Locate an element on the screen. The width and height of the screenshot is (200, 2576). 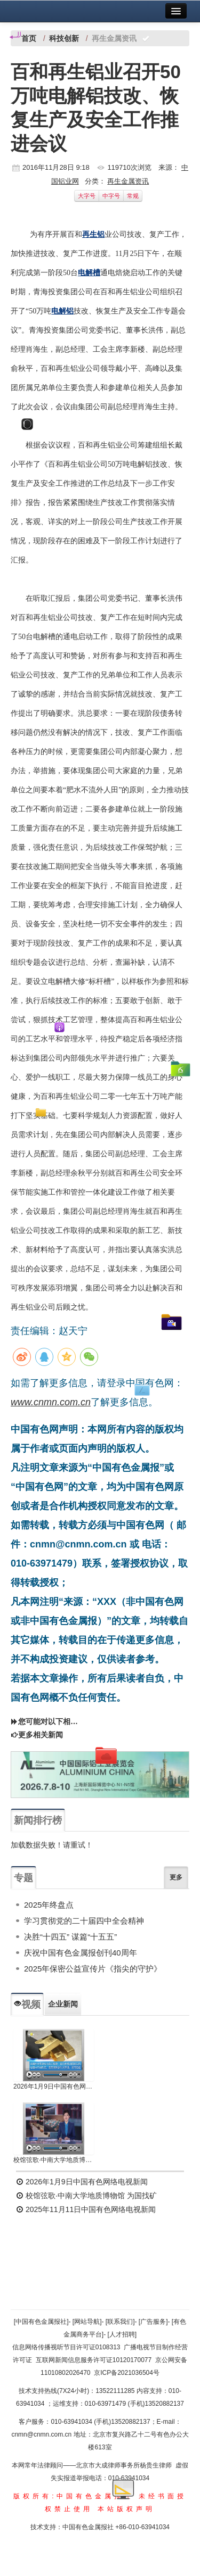
reply to all recipients in an email thread is located at coordinates (15, 35).